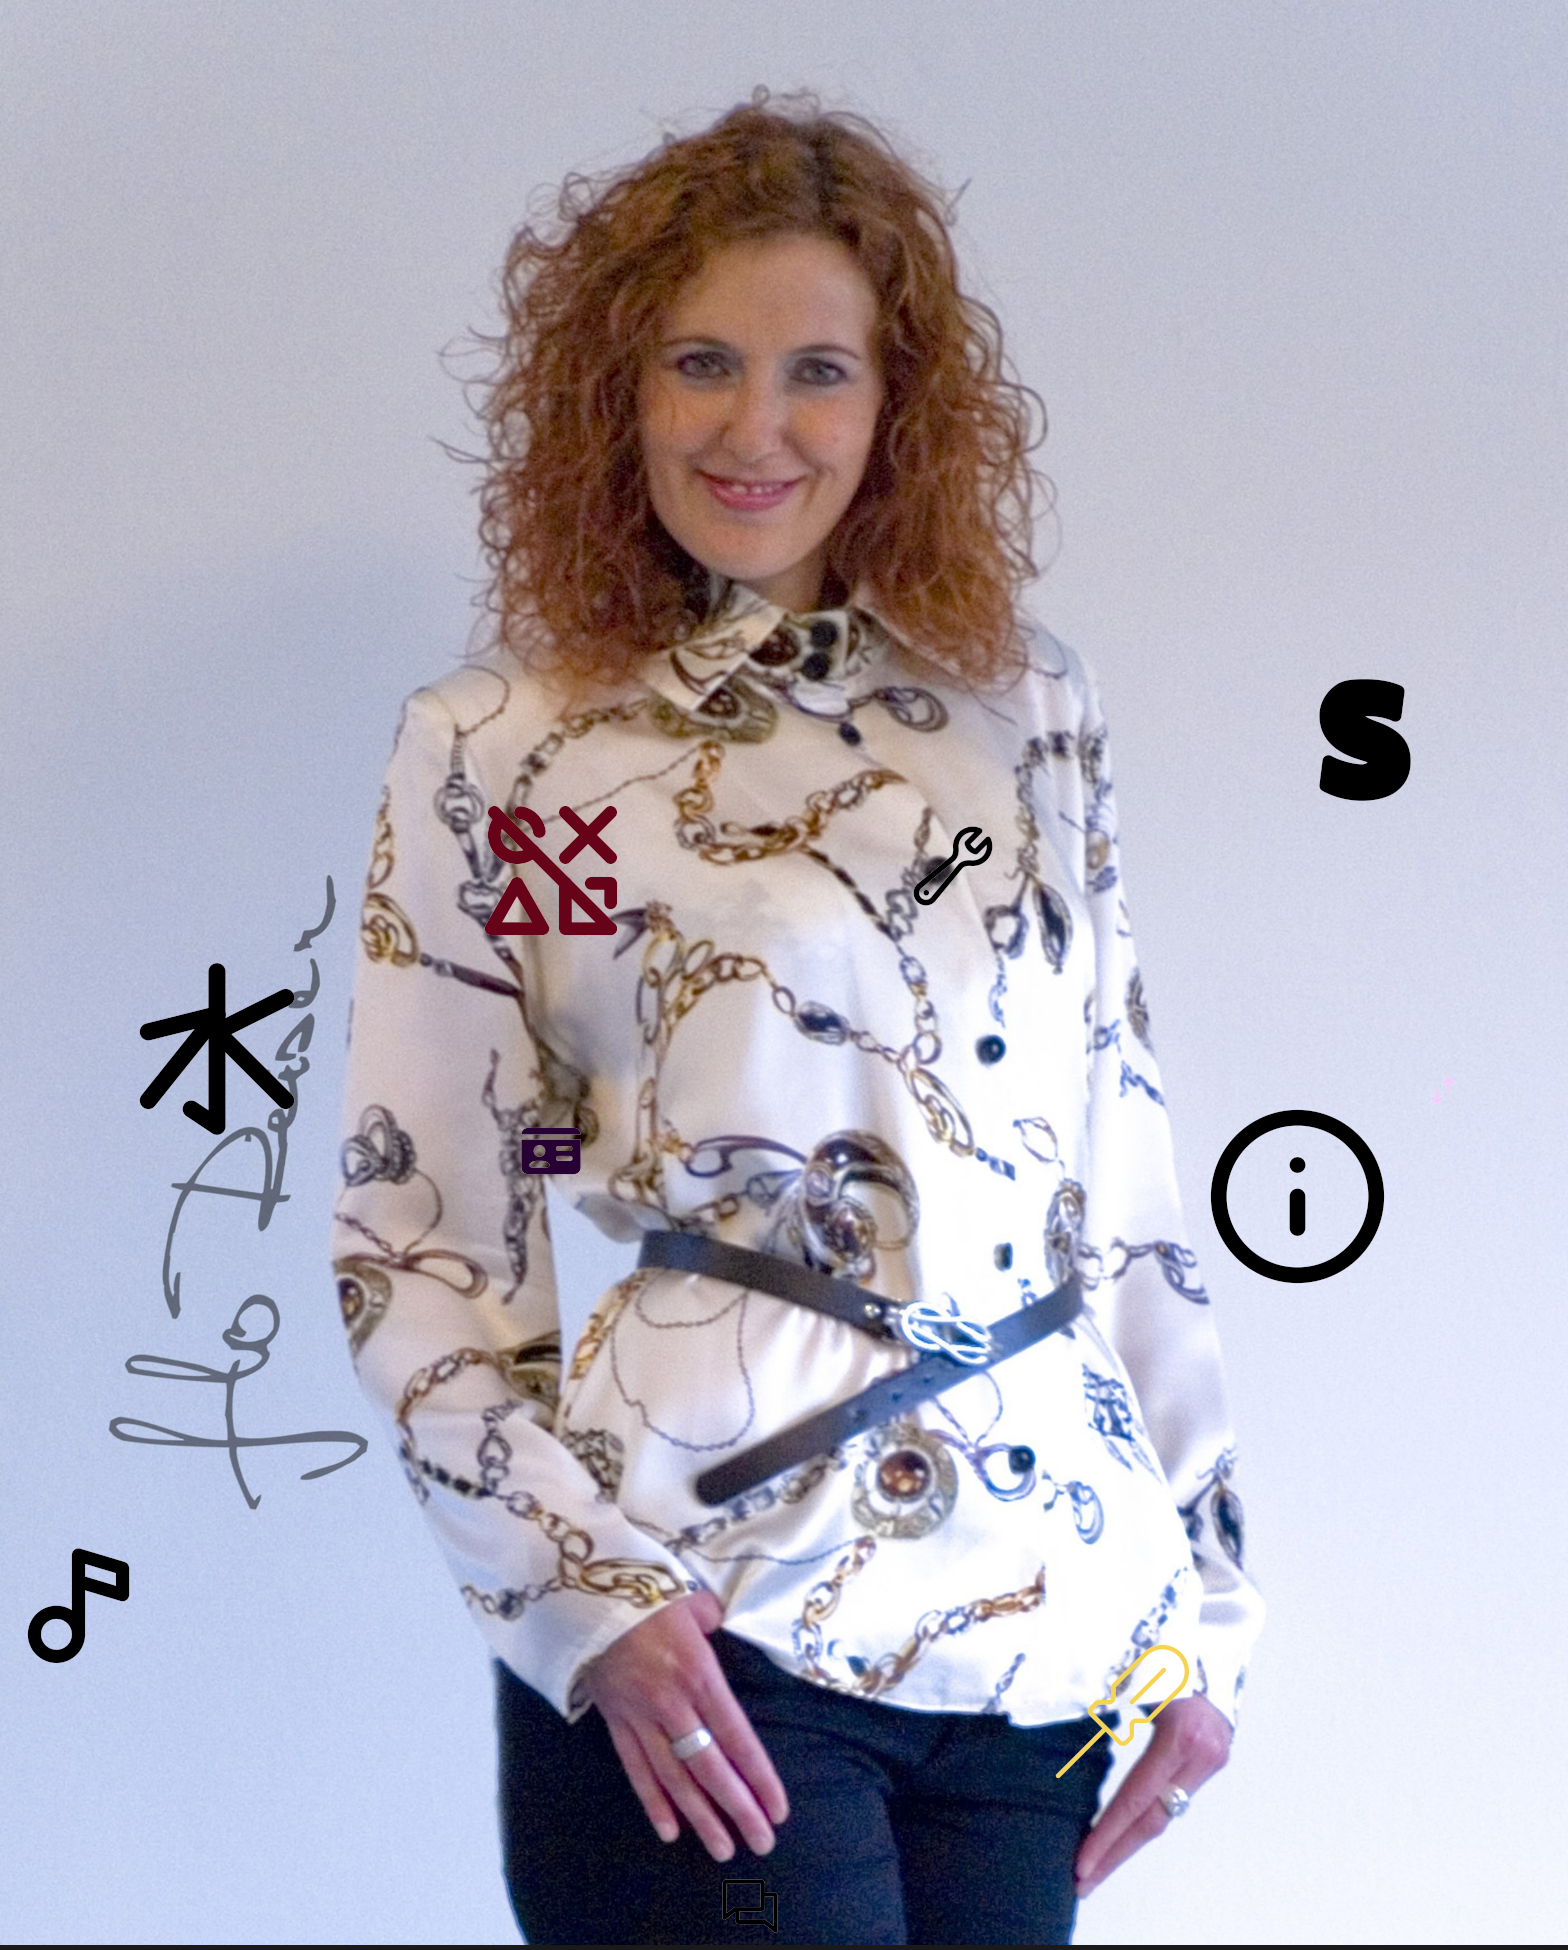 The height and width of the screenshot is (1950, 1568). I want to click on view your profile or identity information, so click(551, 1151).